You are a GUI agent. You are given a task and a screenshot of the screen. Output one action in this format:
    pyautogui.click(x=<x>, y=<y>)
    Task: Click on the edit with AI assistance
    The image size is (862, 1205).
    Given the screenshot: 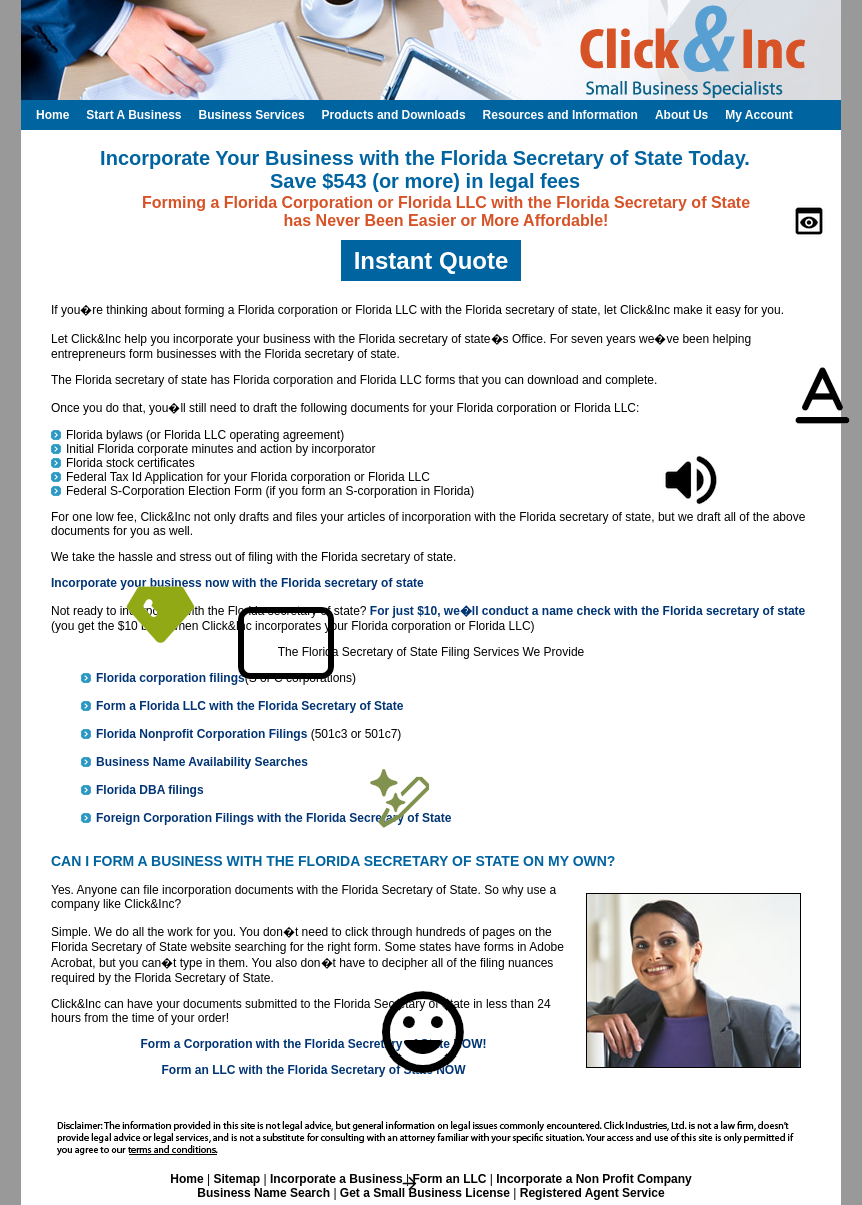 What is the action you would take?
    pyautogui.click(x=401, y=800)
    